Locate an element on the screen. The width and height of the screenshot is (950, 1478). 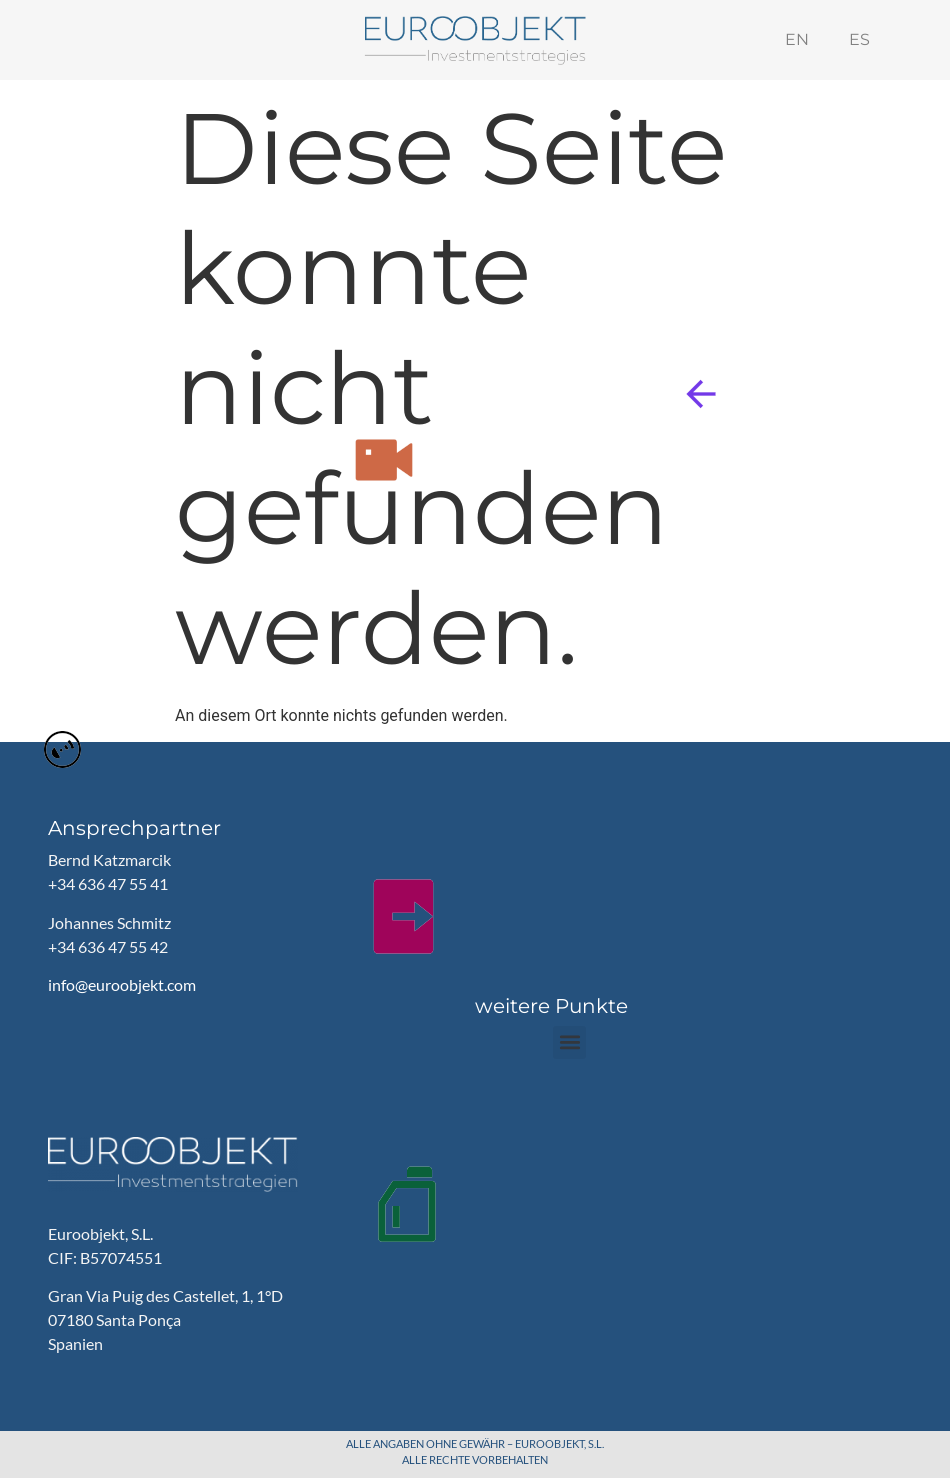
start recording a video is located at coordinates (384, 460).